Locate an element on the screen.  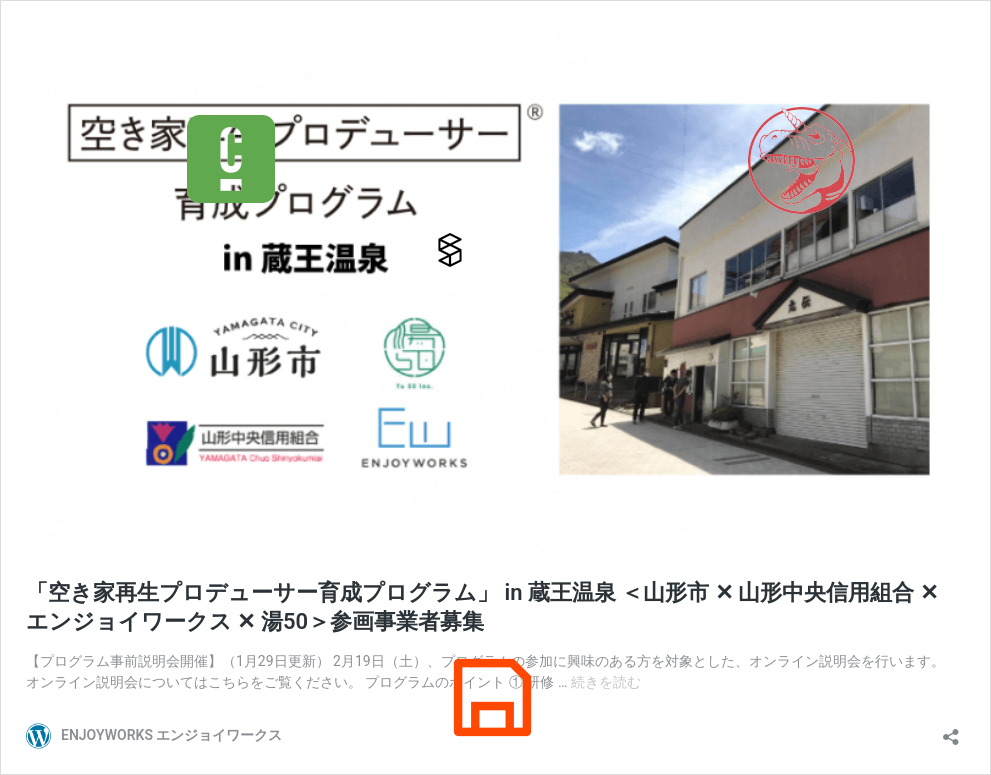
libuv library logo is located at coordinates (801, 160).